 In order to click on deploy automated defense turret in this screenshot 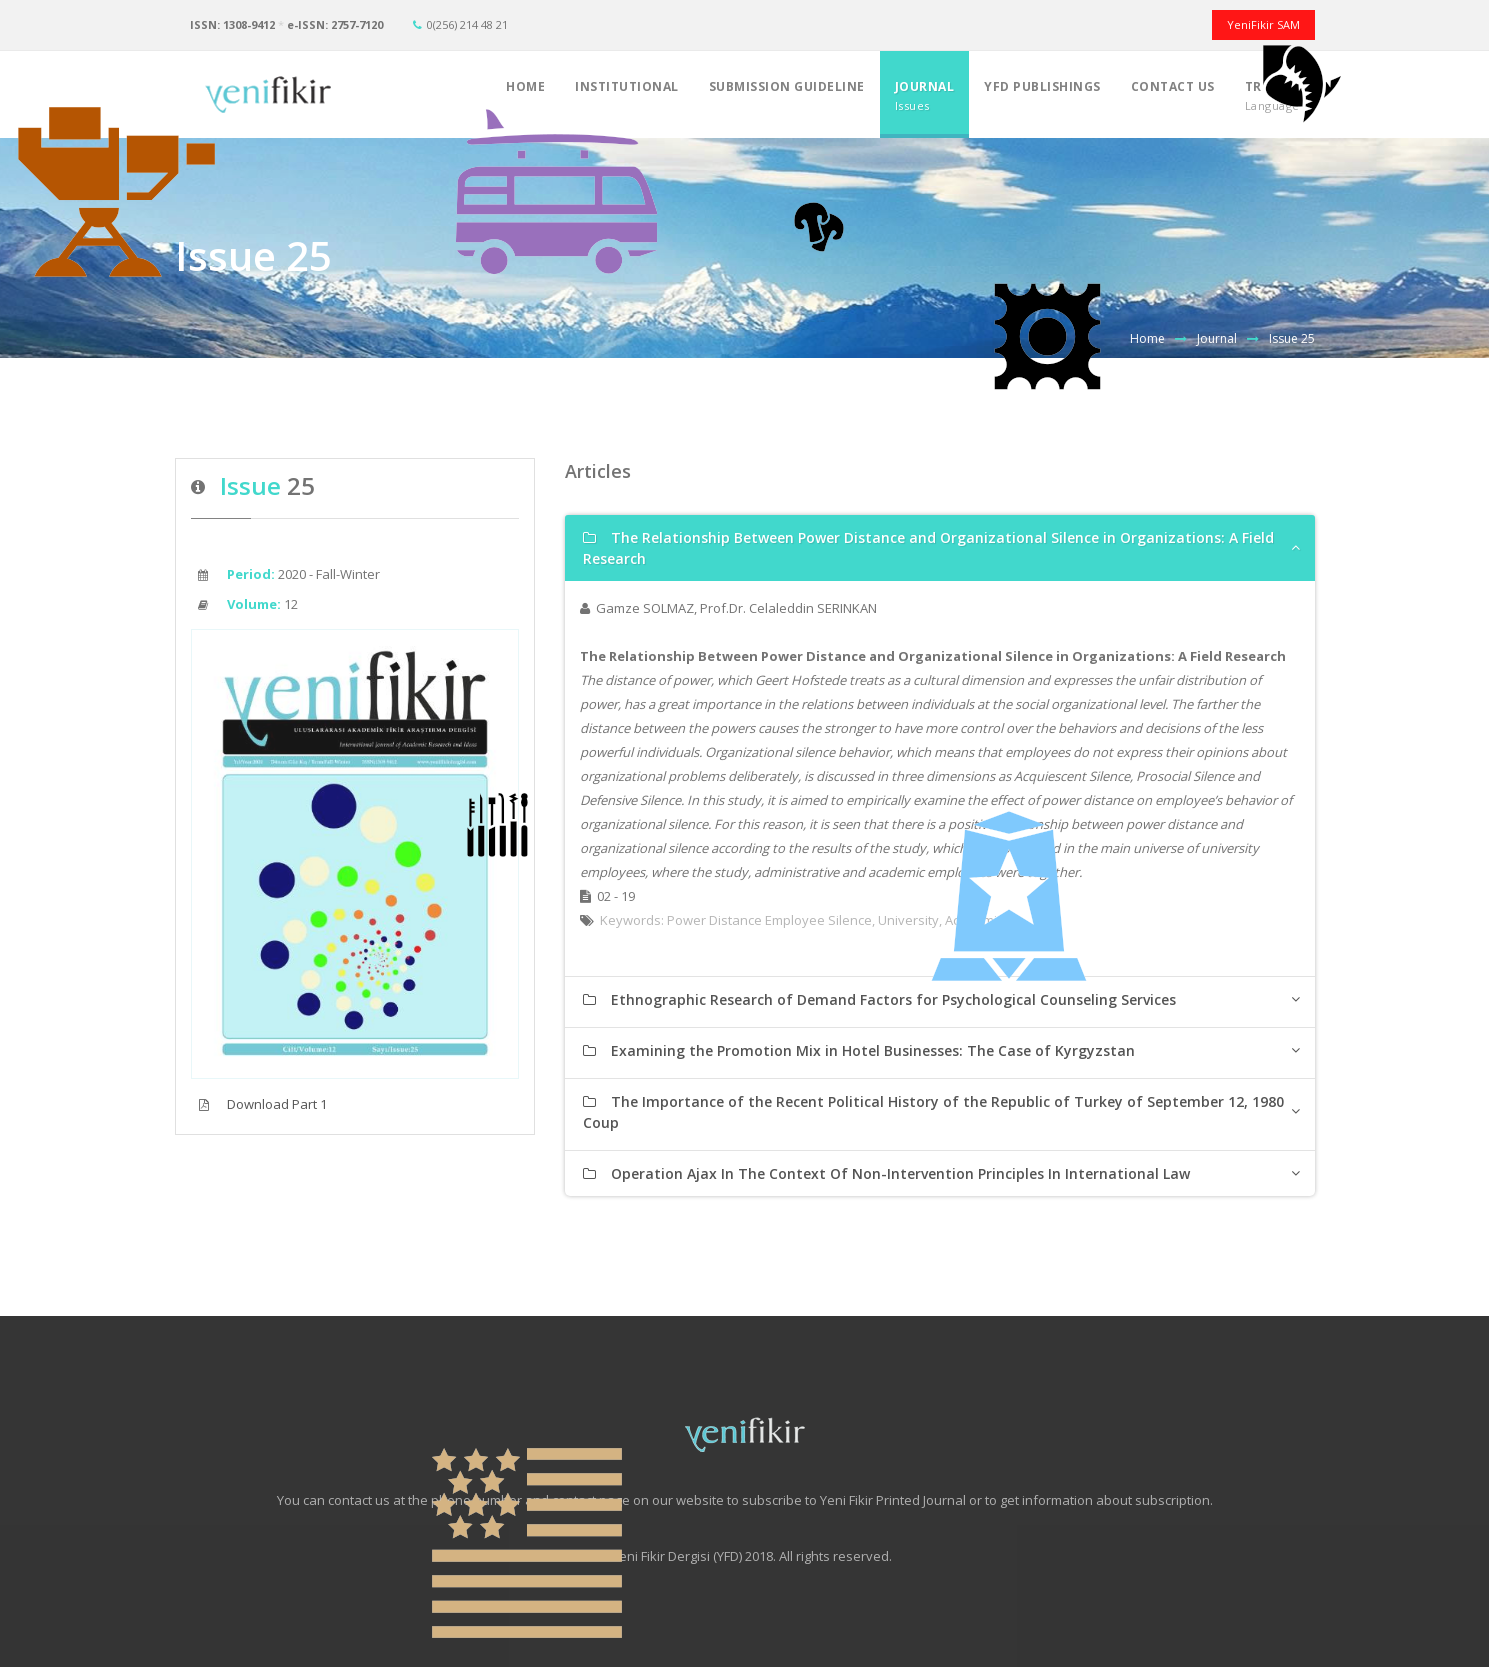, I will do `click(116, 185)`.